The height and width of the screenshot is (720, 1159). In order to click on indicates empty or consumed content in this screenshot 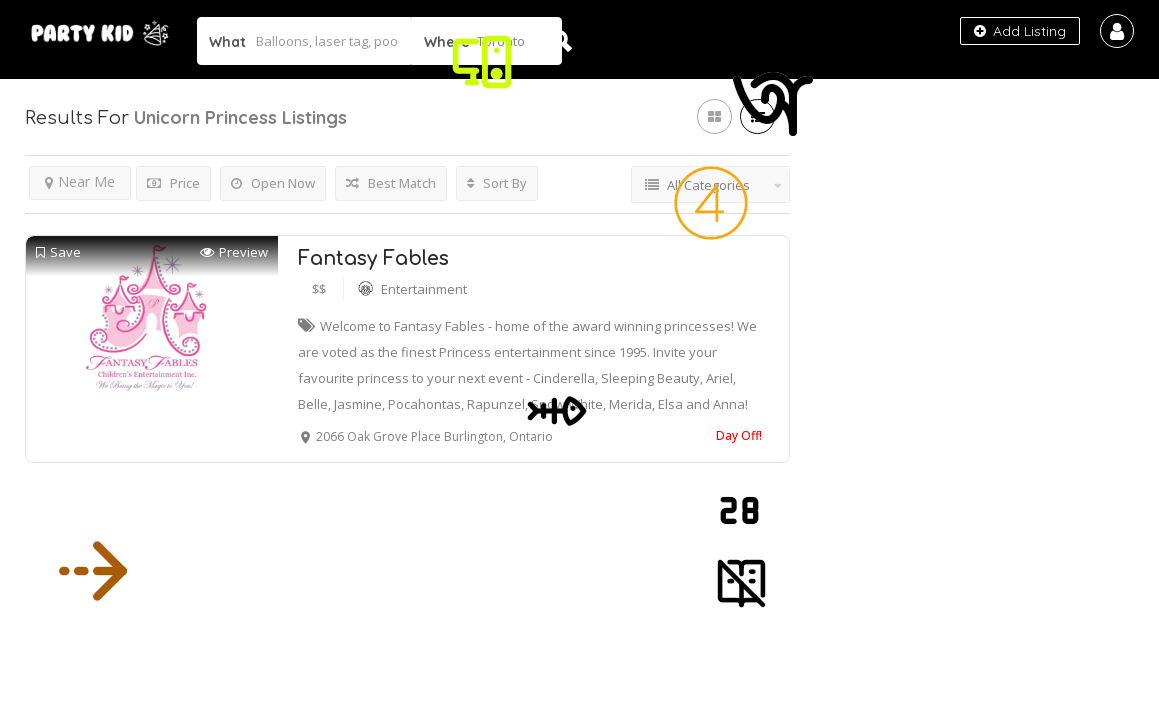, I will do `click(557, 411)`.